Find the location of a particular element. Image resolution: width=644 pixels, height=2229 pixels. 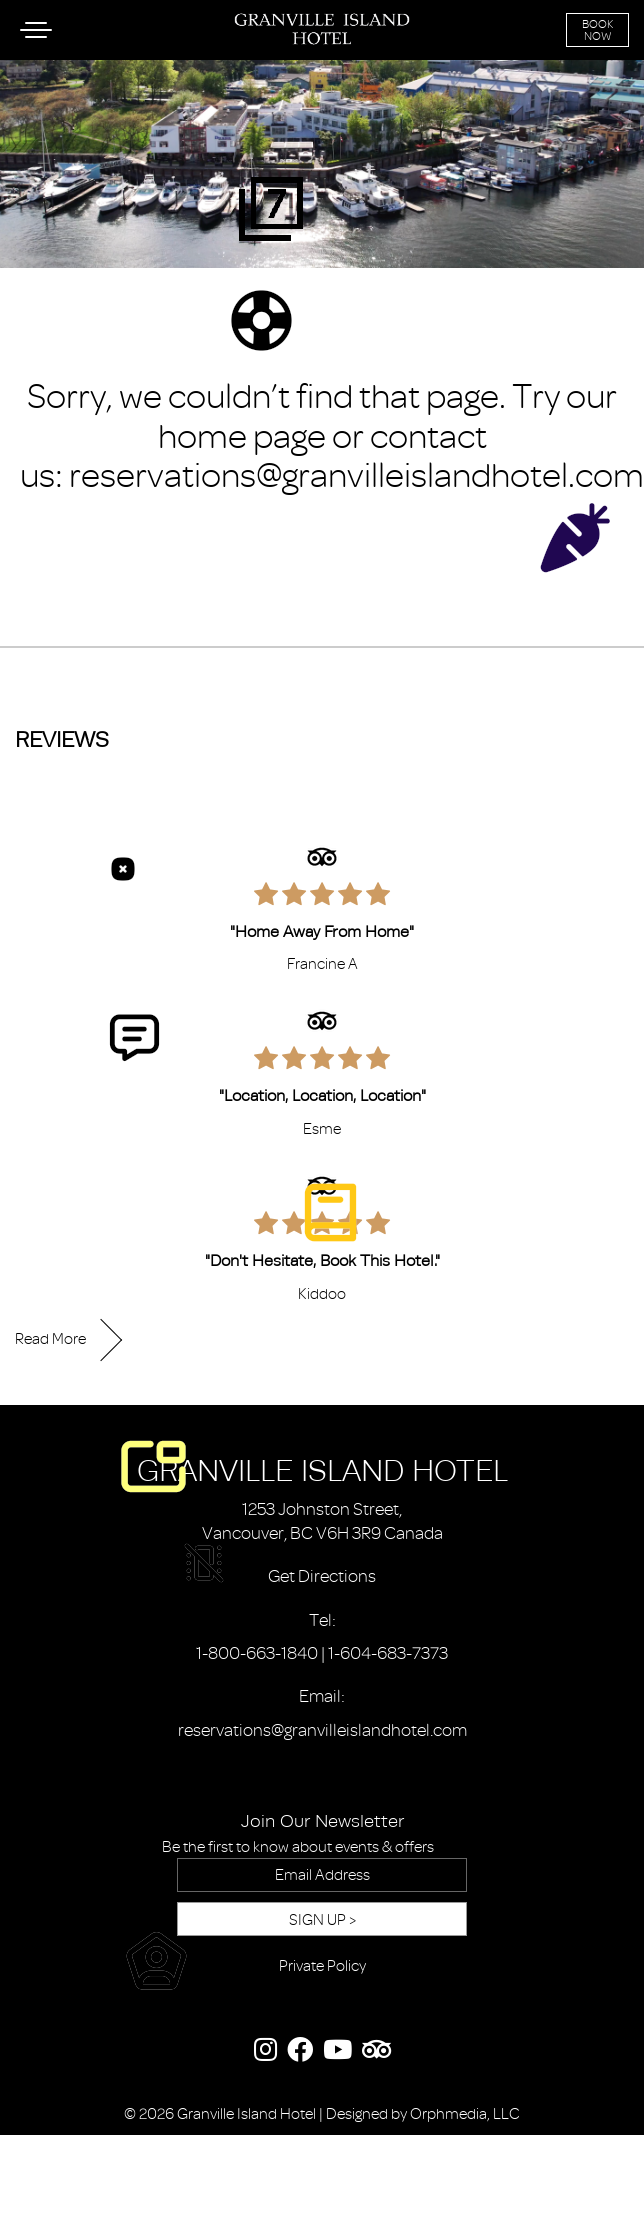

enable picture-in-picture mode at top of screen is located at coordinates (153, 1466).